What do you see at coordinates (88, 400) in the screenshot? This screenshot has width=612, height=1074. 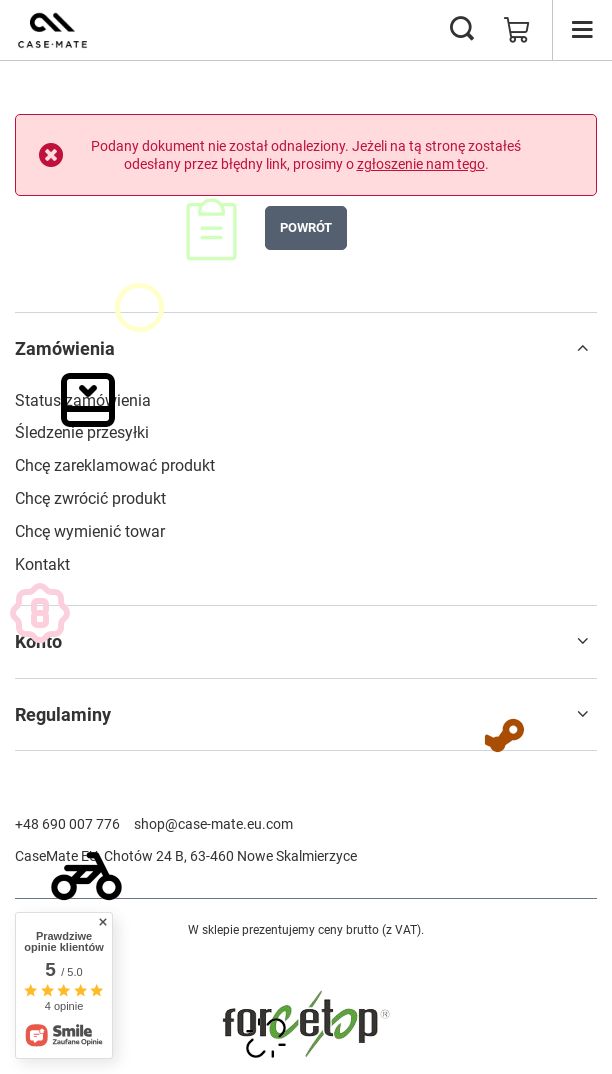 I see `collapse the bottom panel or toolbar` at bounding box center [88, 400].